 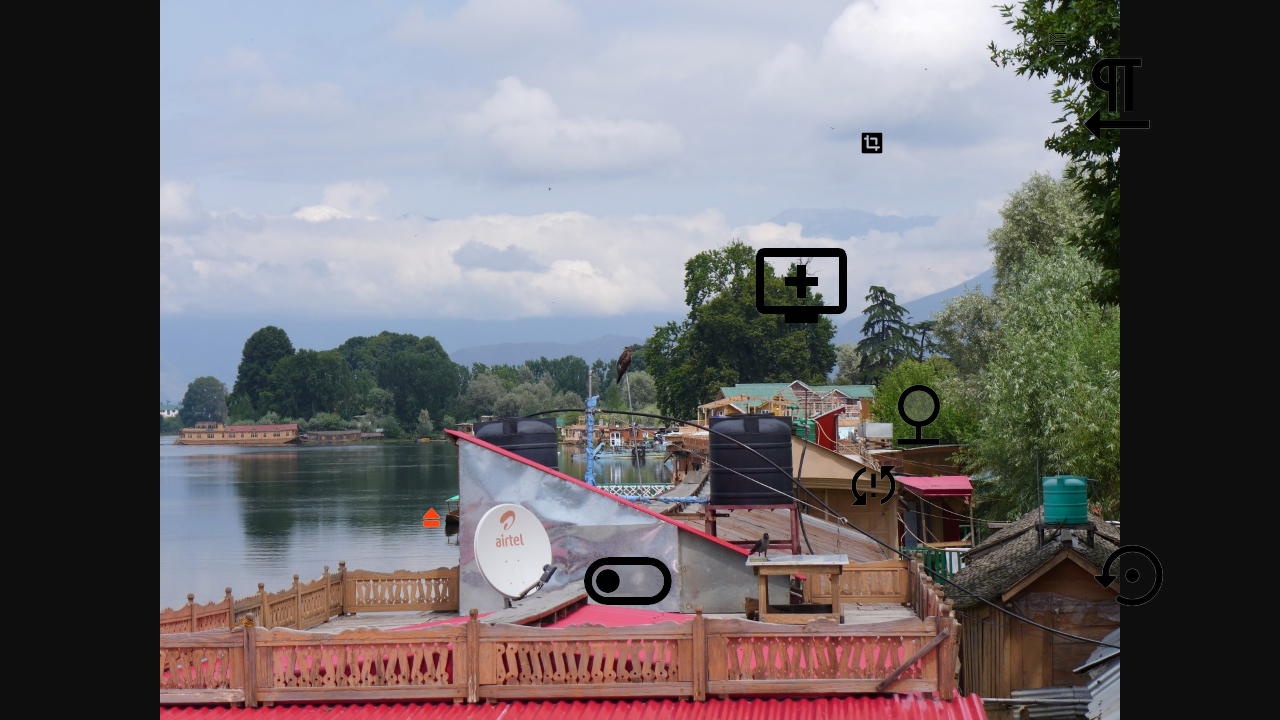 I want to click on indicates a sync error or failure, so click(x=873, y=485).